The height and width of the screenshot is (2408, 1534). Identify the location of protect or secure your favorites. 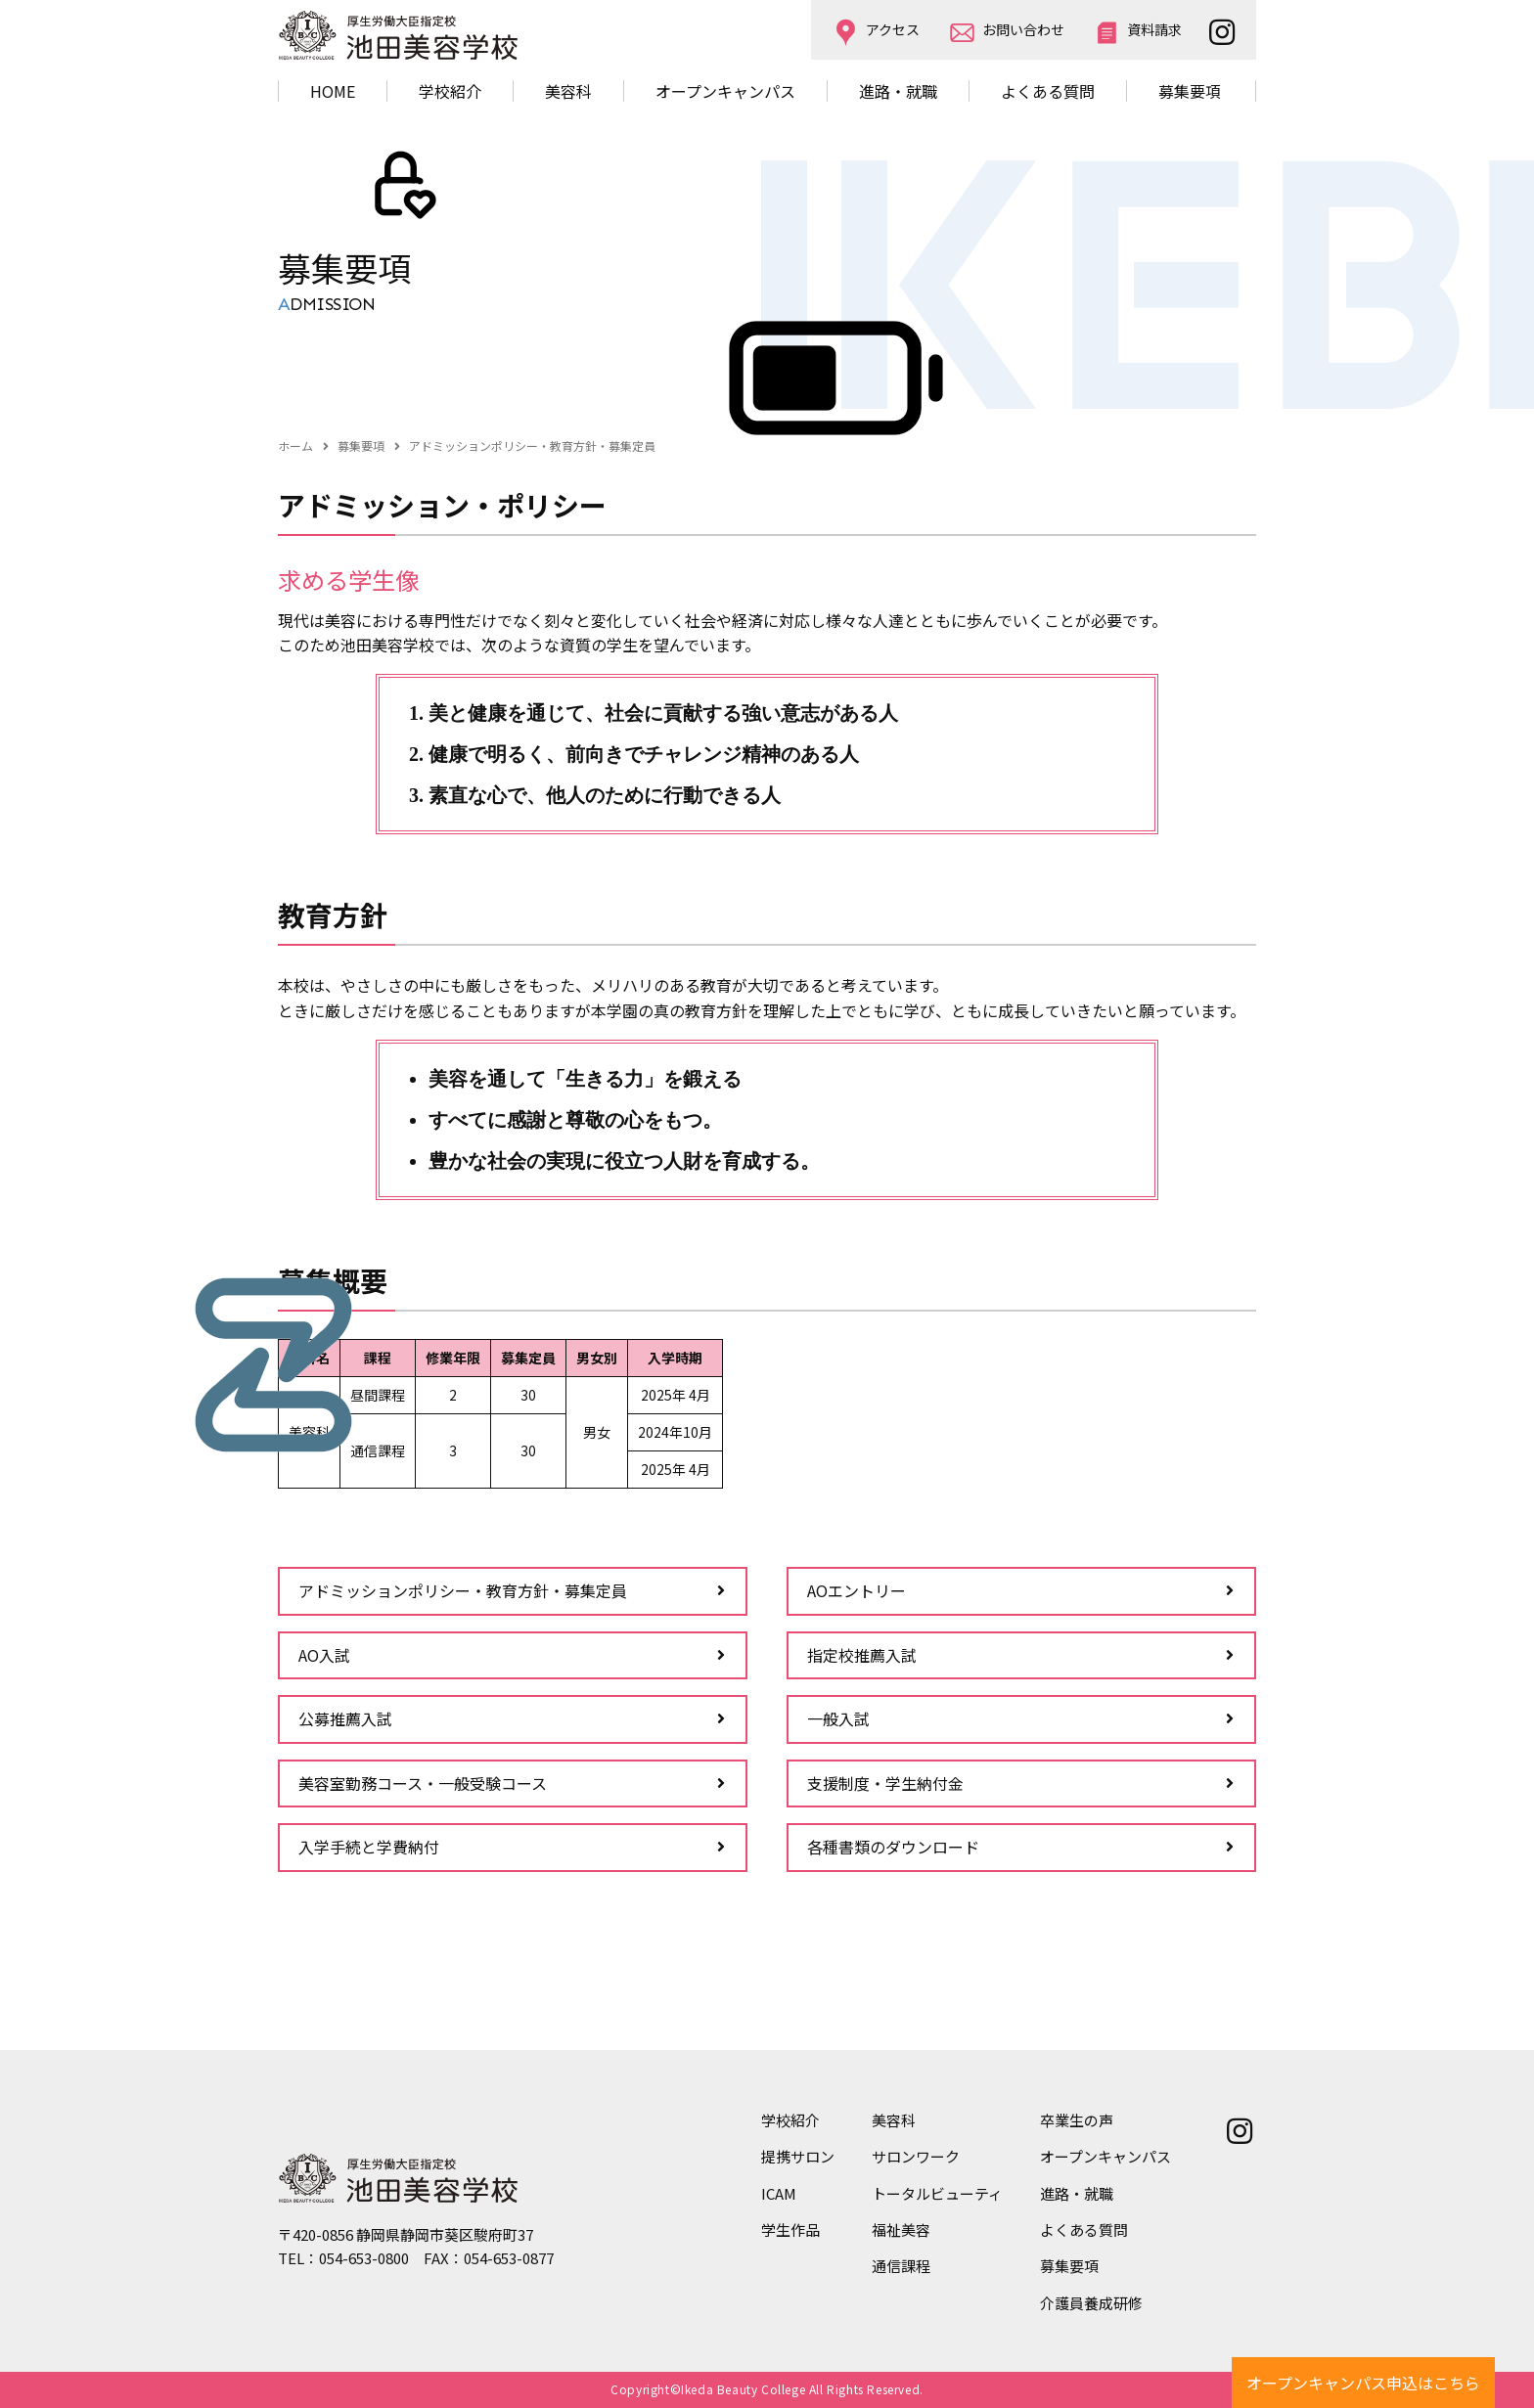
(400, 183).